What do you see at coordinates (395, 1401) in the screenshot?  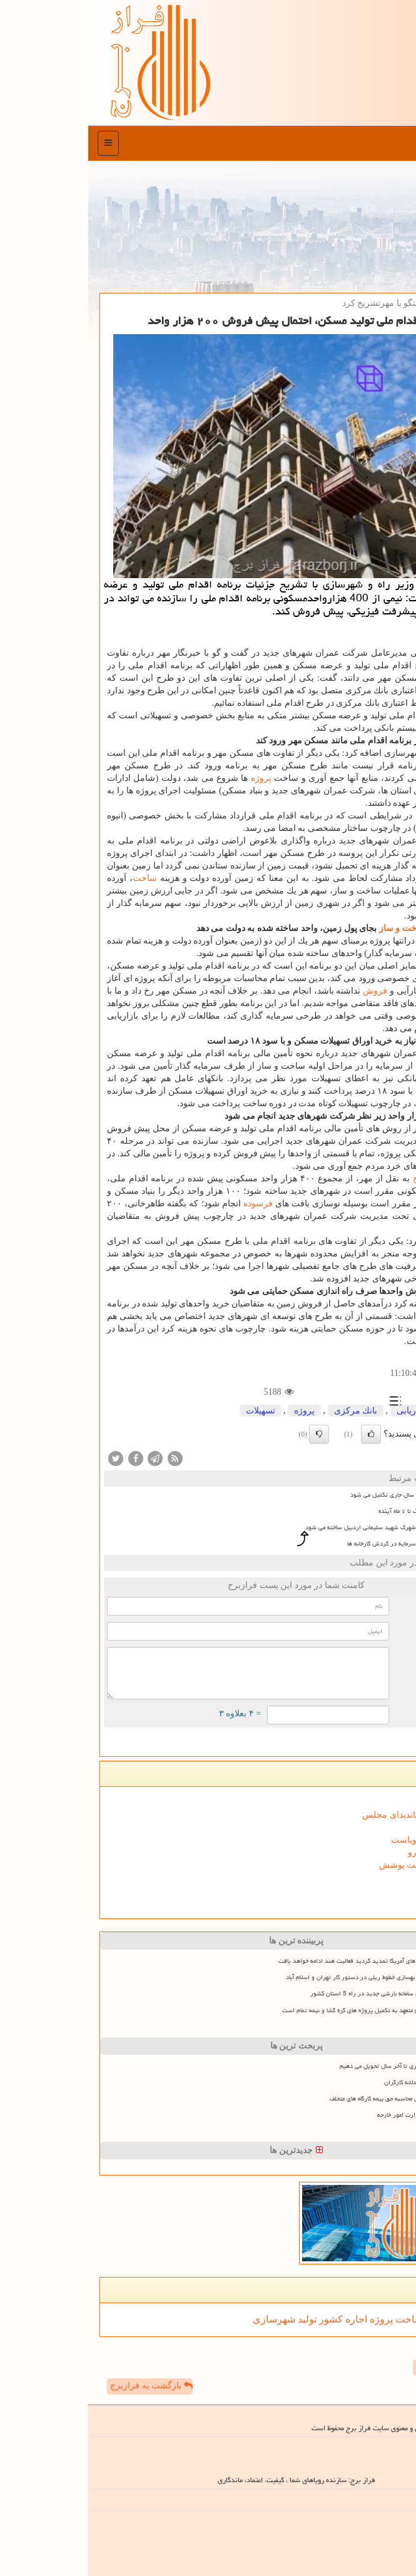 I see `view table of contents` at bounding box center [395, 1401].